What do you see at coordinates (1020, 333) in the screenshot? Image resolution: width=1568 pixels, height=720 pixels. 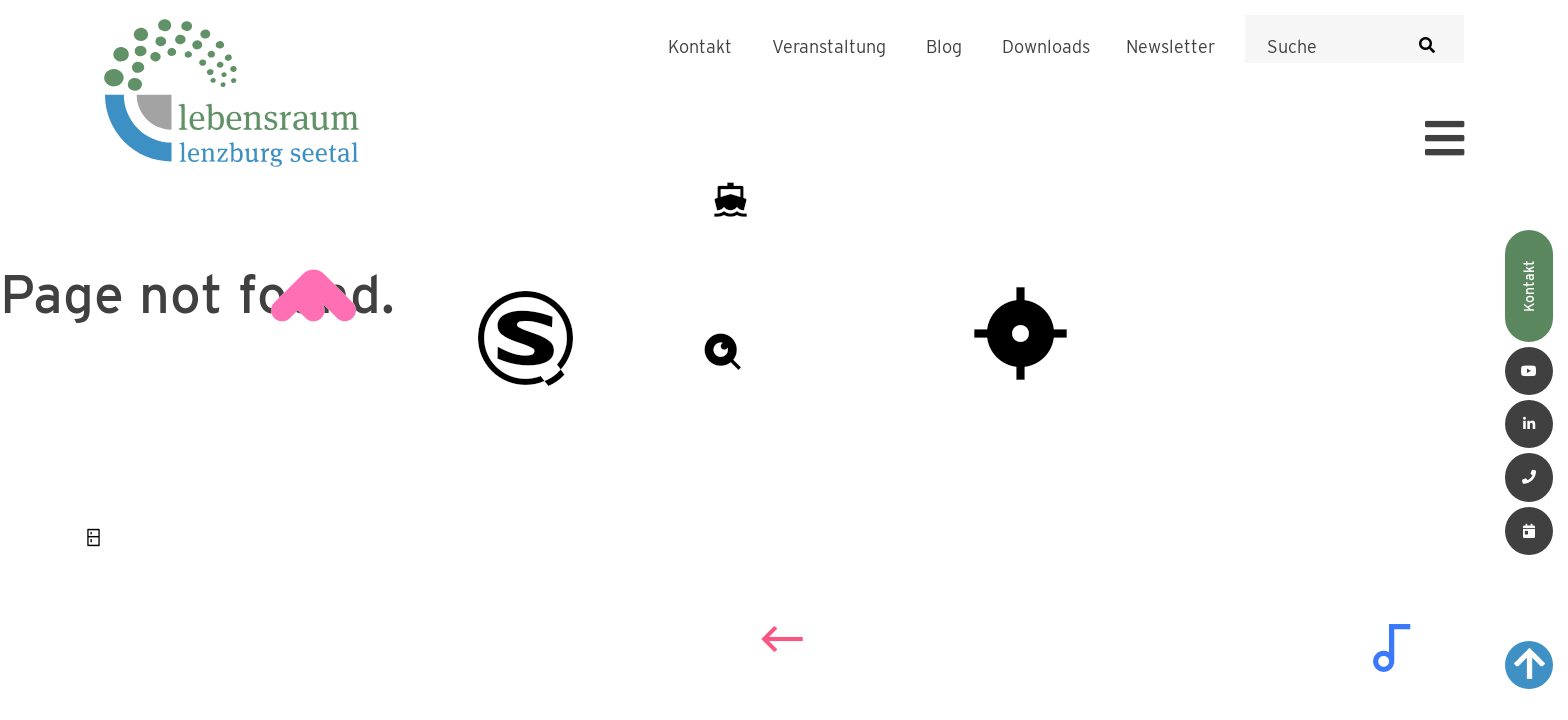 I see `center or focus on current location` at bounding box center [1020, 333].